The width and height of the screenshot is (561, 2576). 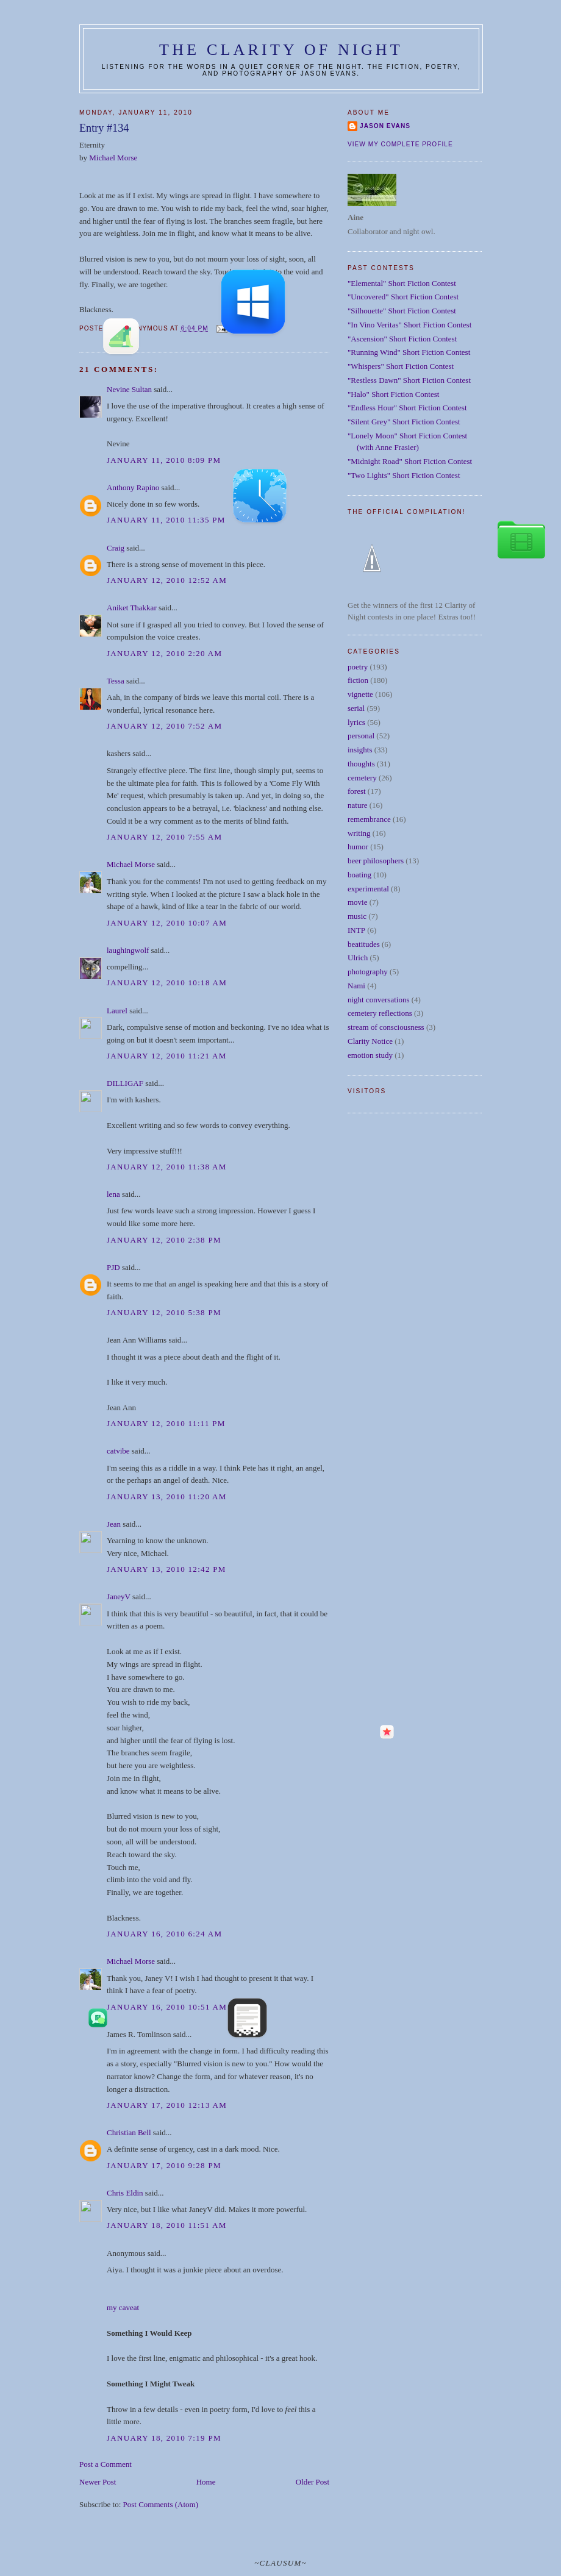 I want to click on open matray messaging app, so click(x=98, y=2018).